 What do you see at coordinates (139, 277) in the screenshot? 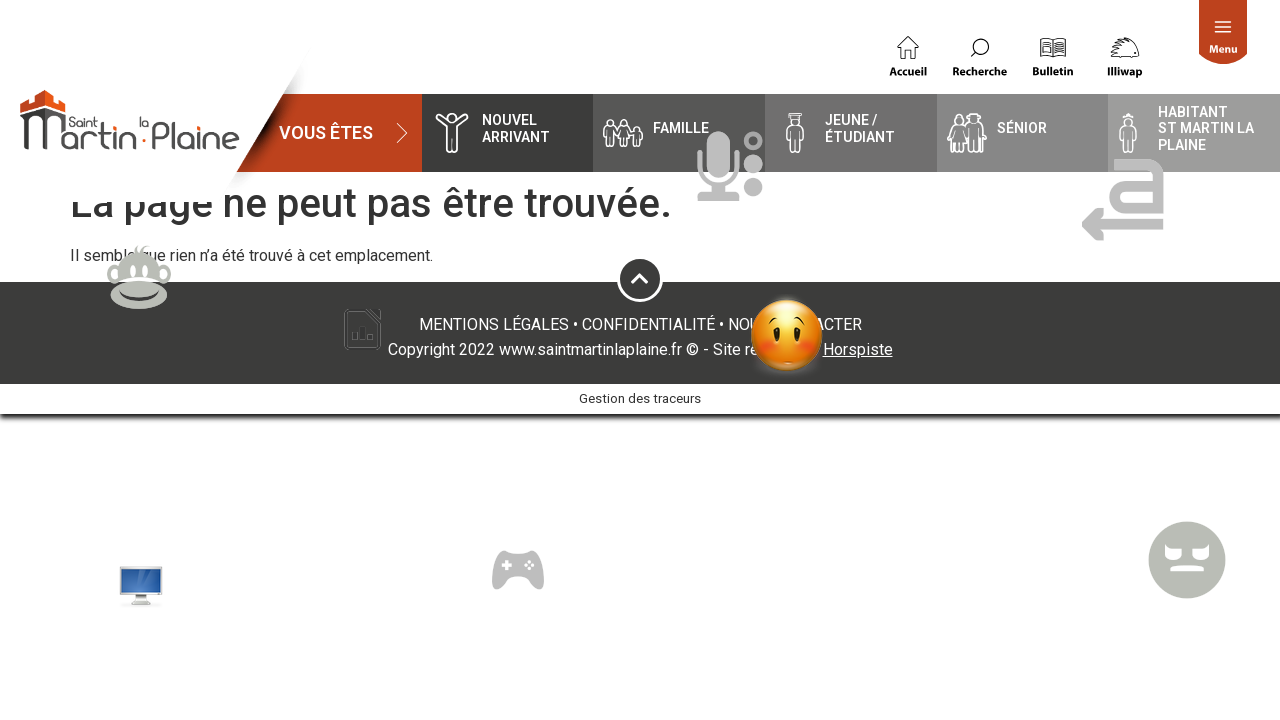
I see `insert monkey face emoji` at bounding box center [139, 277].